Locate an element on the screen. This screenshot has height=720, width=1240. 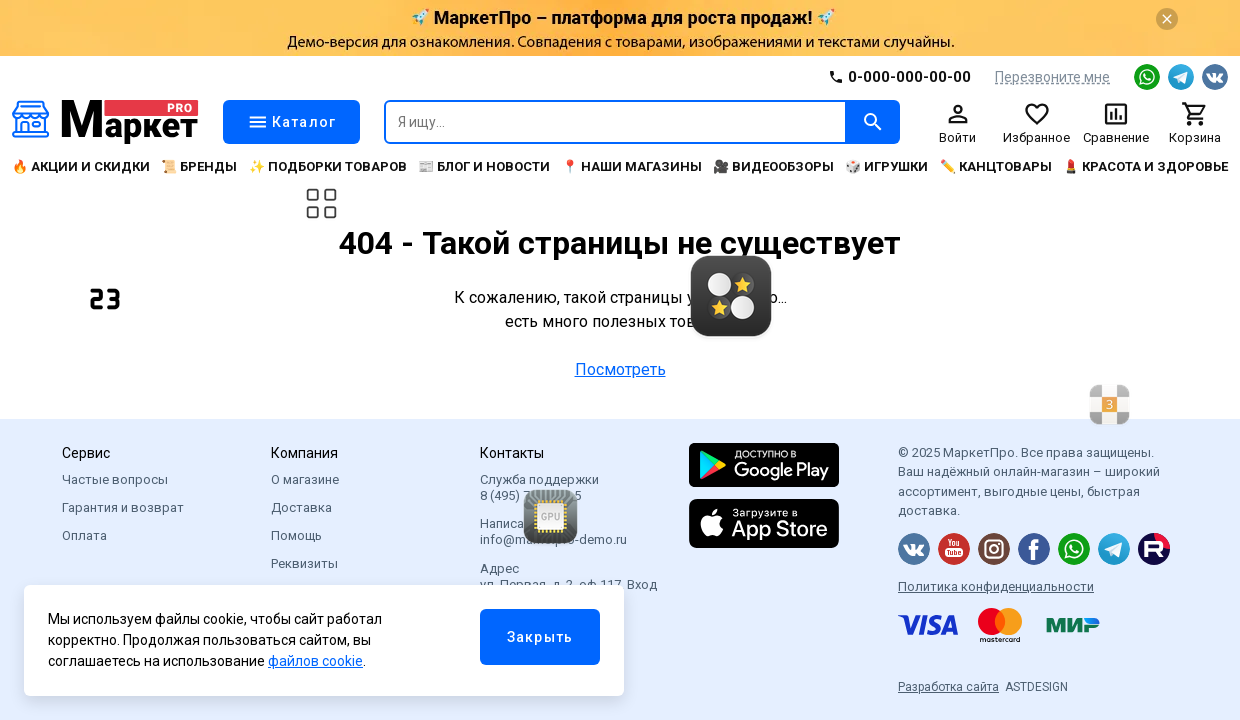
displays the number 23 as a badge or label is located at coordinates (105, 299).